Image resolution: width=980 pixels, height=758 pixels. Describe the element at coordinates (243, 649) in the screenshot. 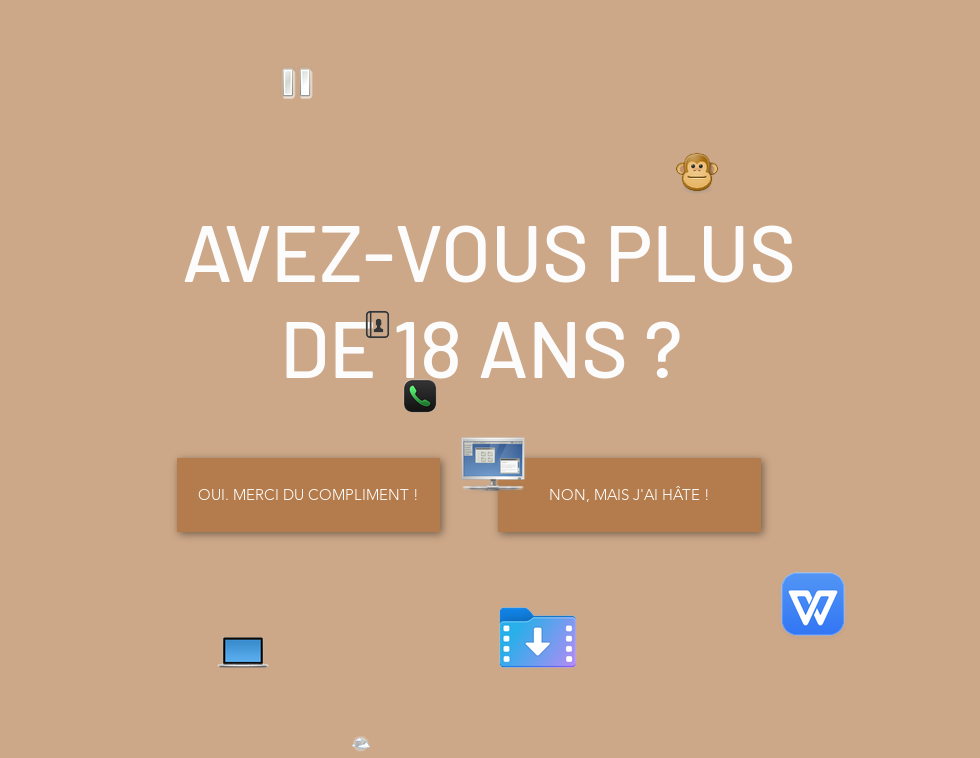

I see `represents this macbook pro device in system settings` at that location.